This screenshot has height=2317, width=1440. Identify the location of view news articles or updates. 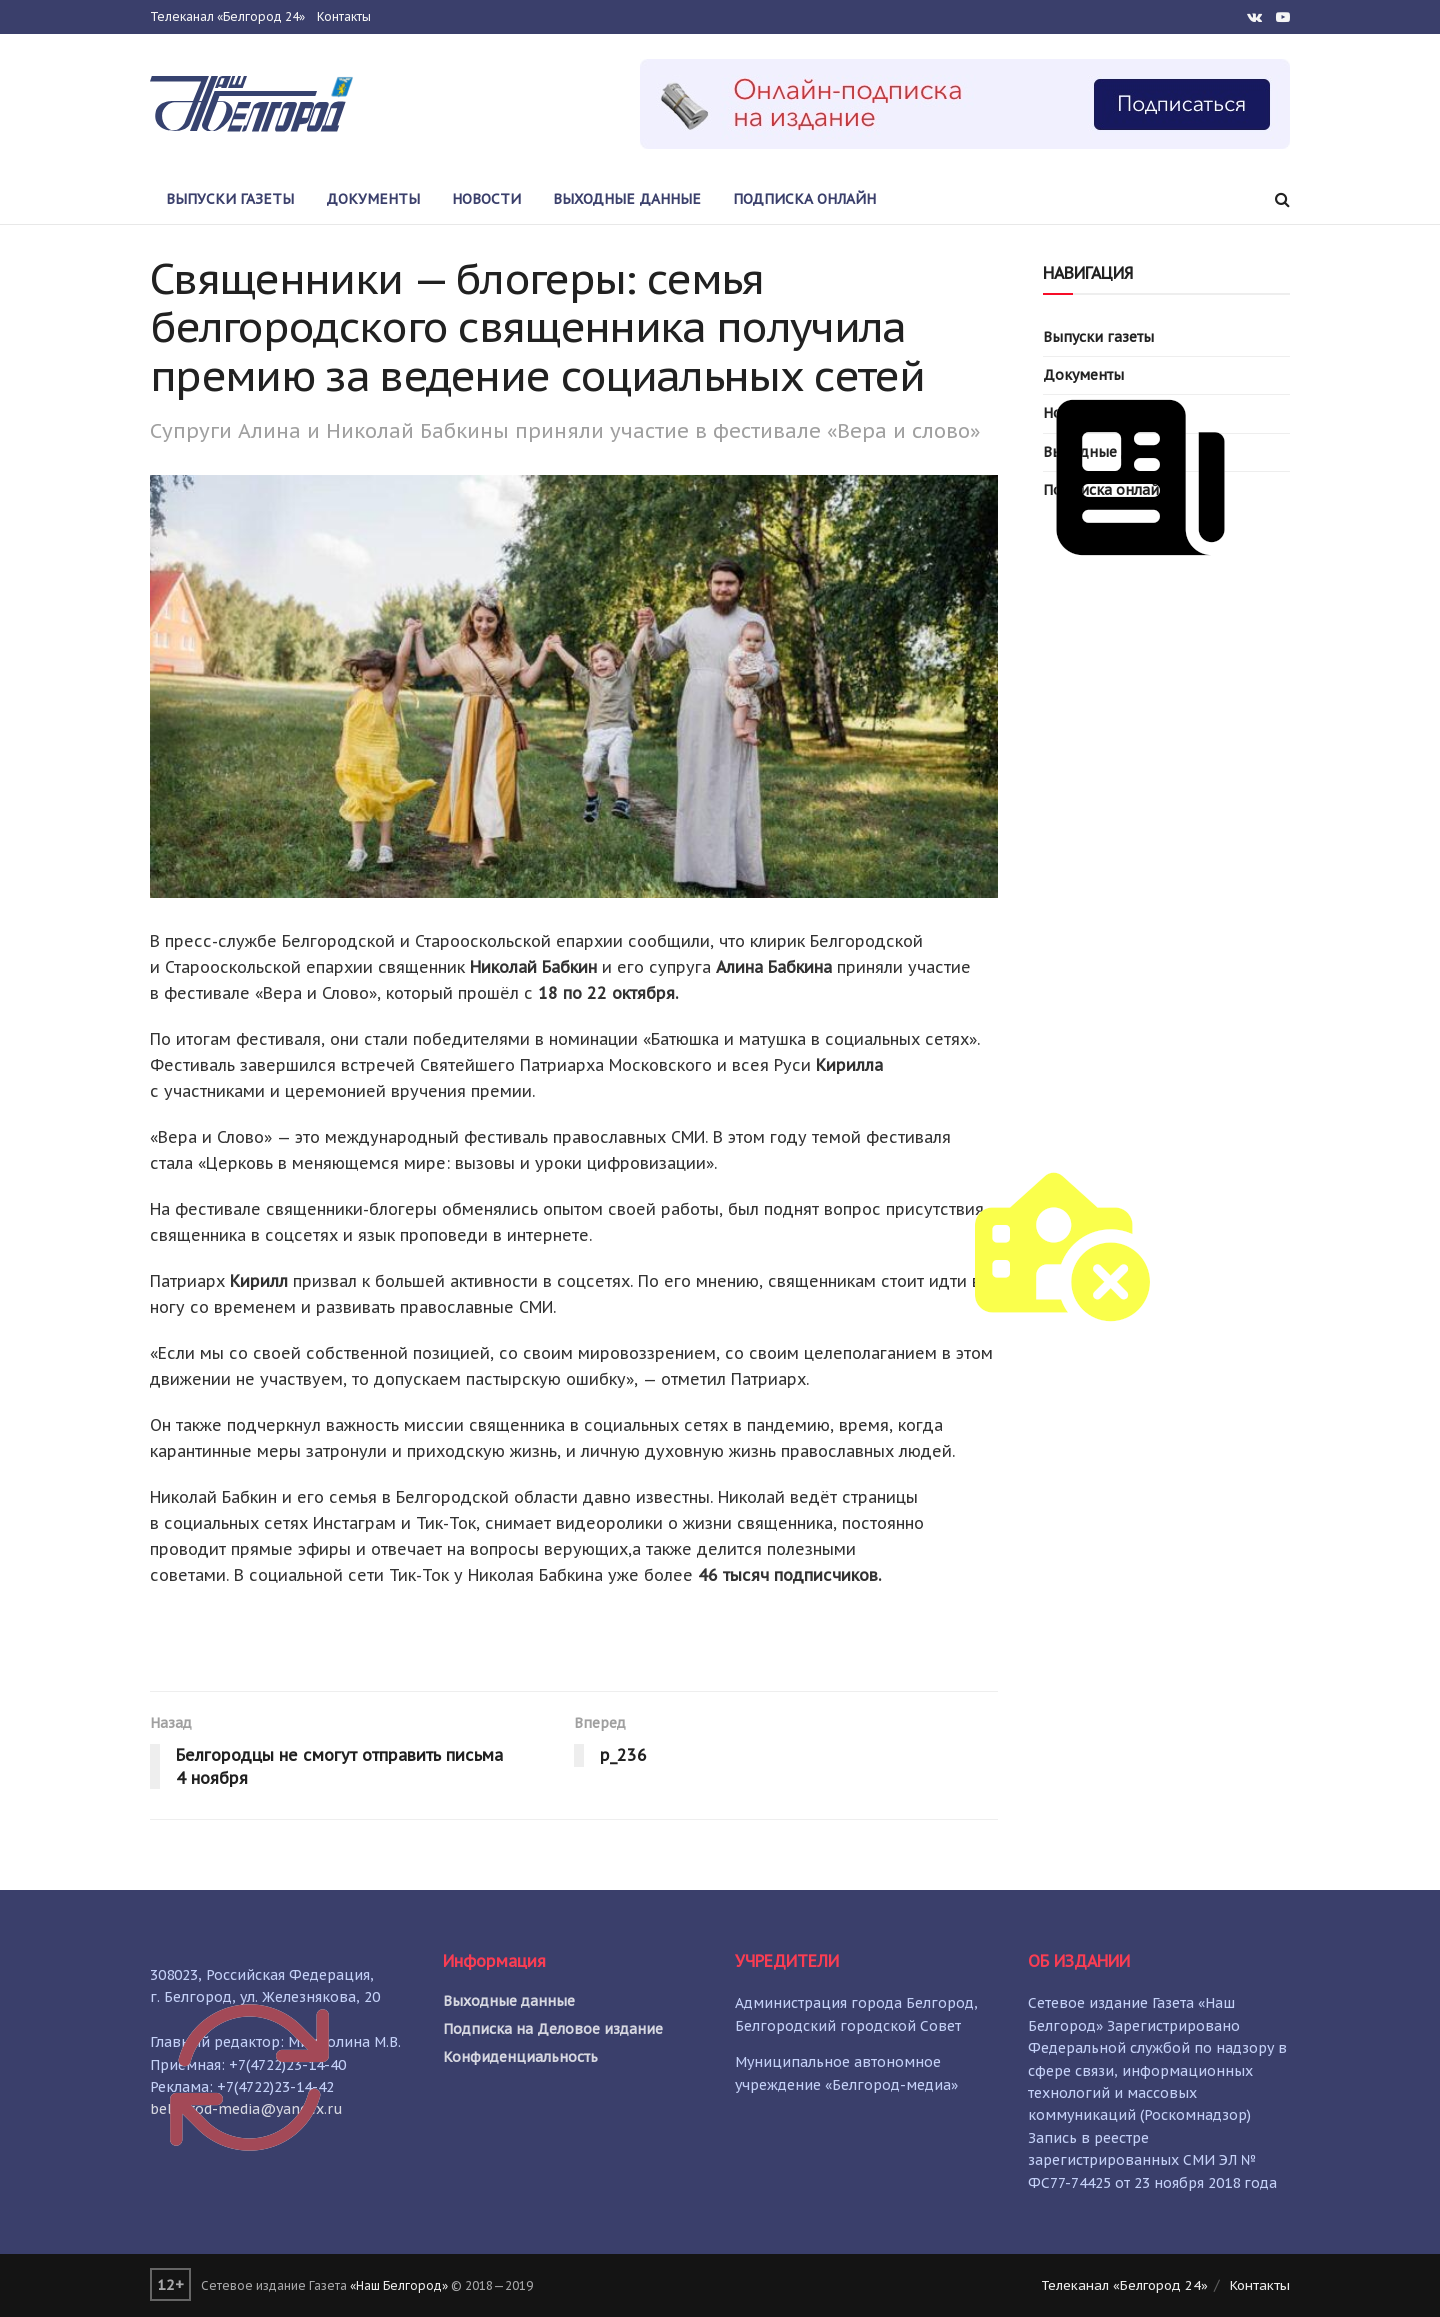
(1140, 477).